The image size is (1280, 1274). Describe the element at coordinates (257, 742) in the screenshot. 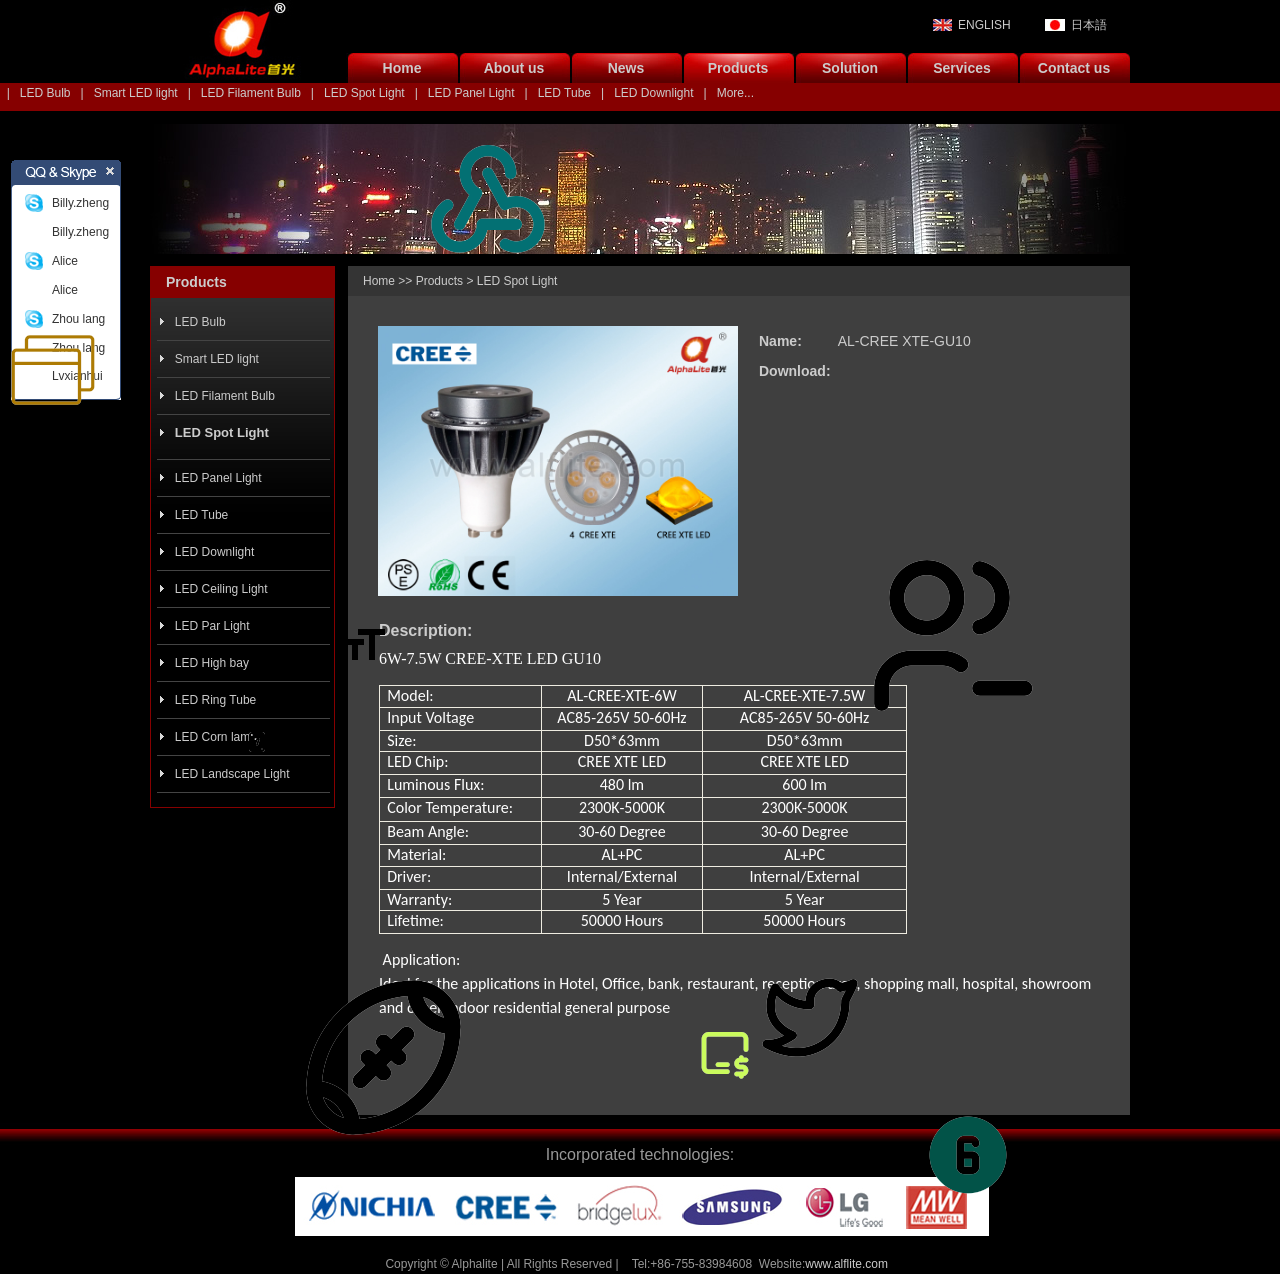

I see `playing card with value 7` at that location.